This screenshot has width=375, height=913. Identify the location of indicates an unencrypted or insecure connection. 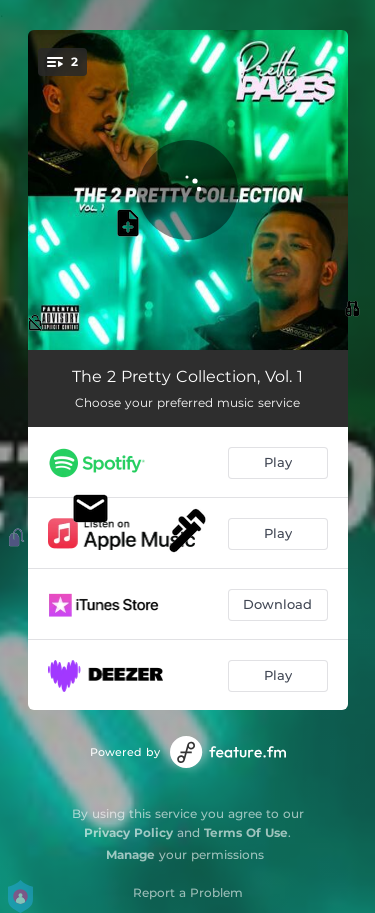
(35, 323).